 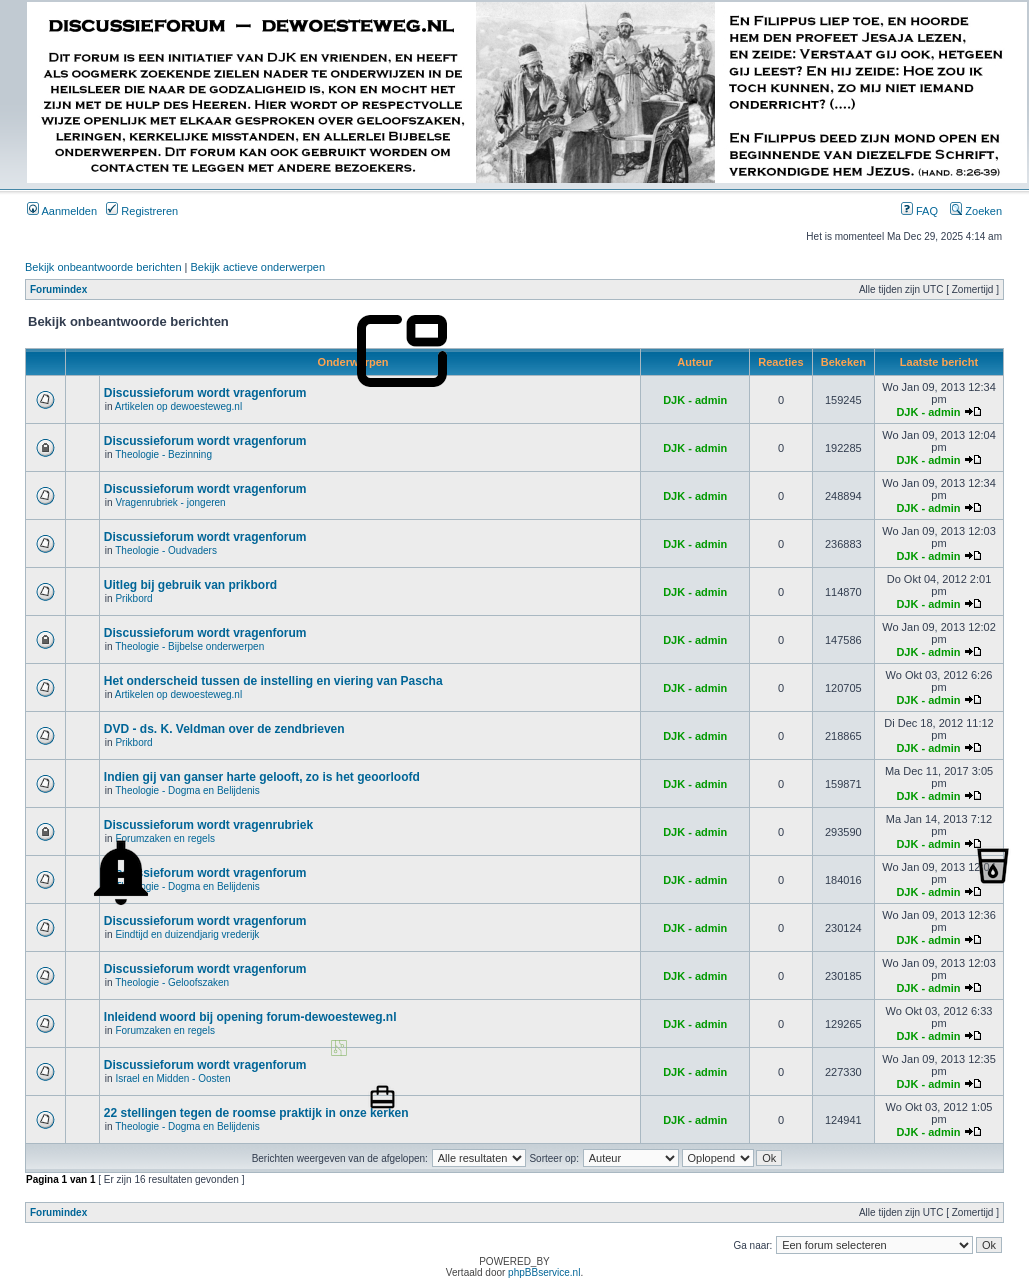 What do you see at coordinates (339, 1048) in the screenshot?
I see `access hardware or circuit settings` at bounding box center [339, 1048].